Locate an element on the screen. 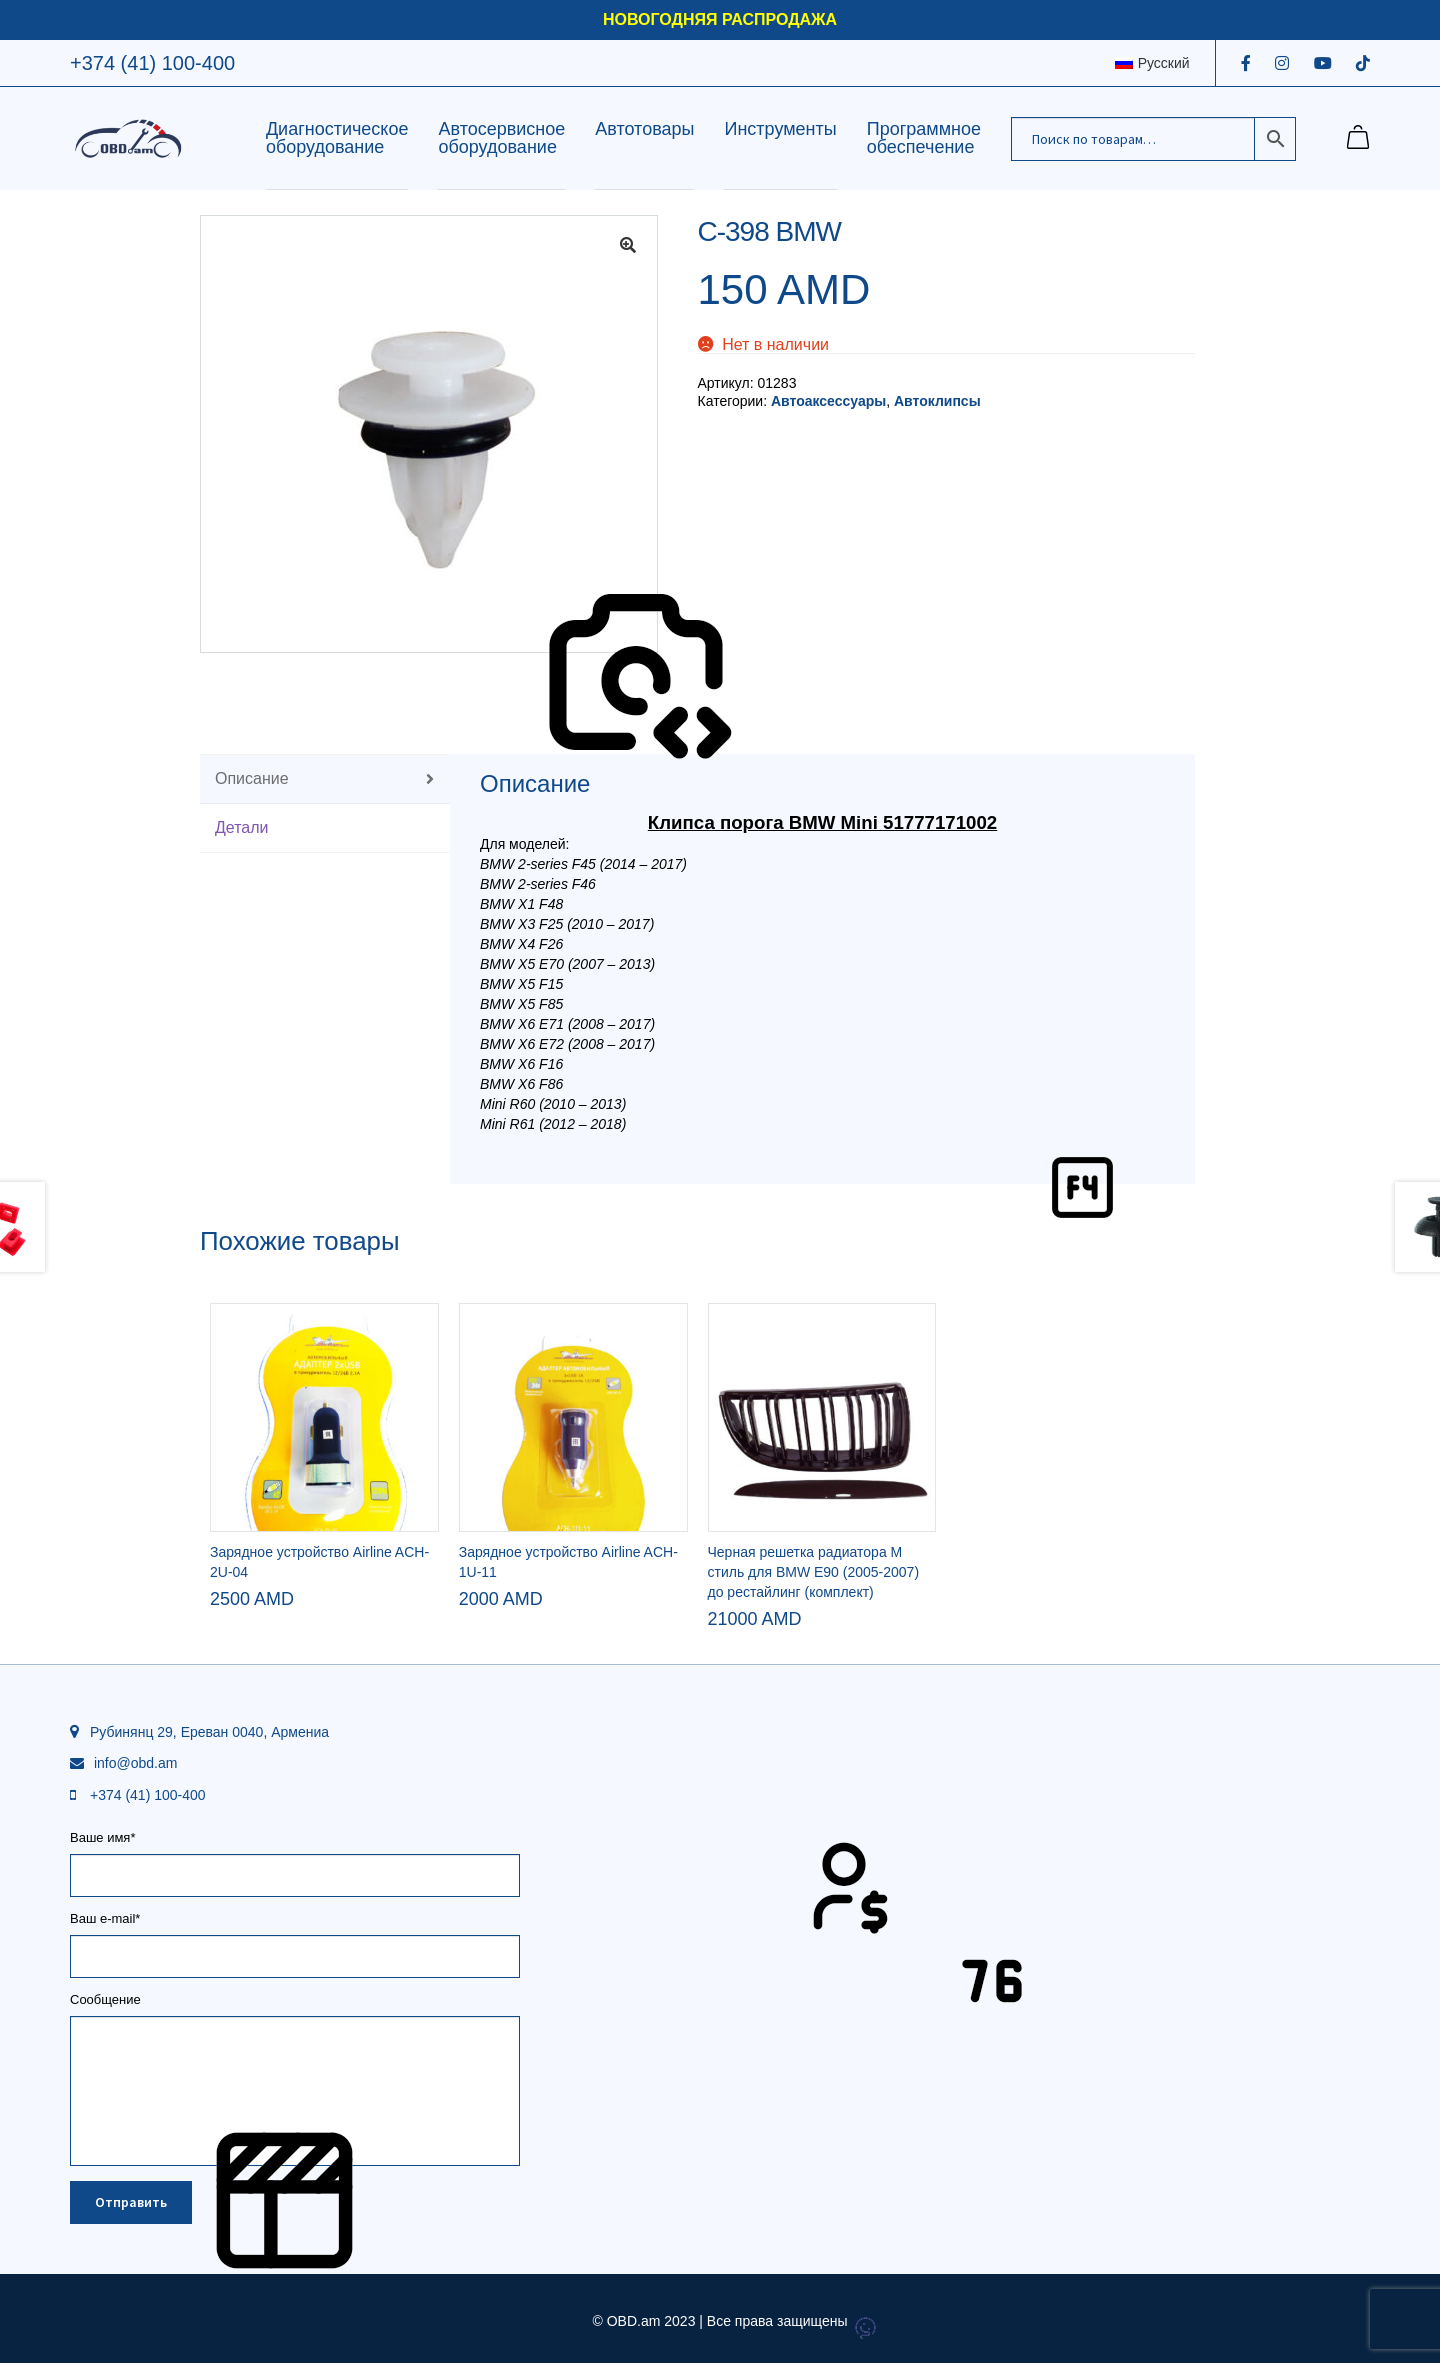 The width and height of the screenshot is (1440, 2363). scan or capture code with camera is located at coordinates (636, 672).